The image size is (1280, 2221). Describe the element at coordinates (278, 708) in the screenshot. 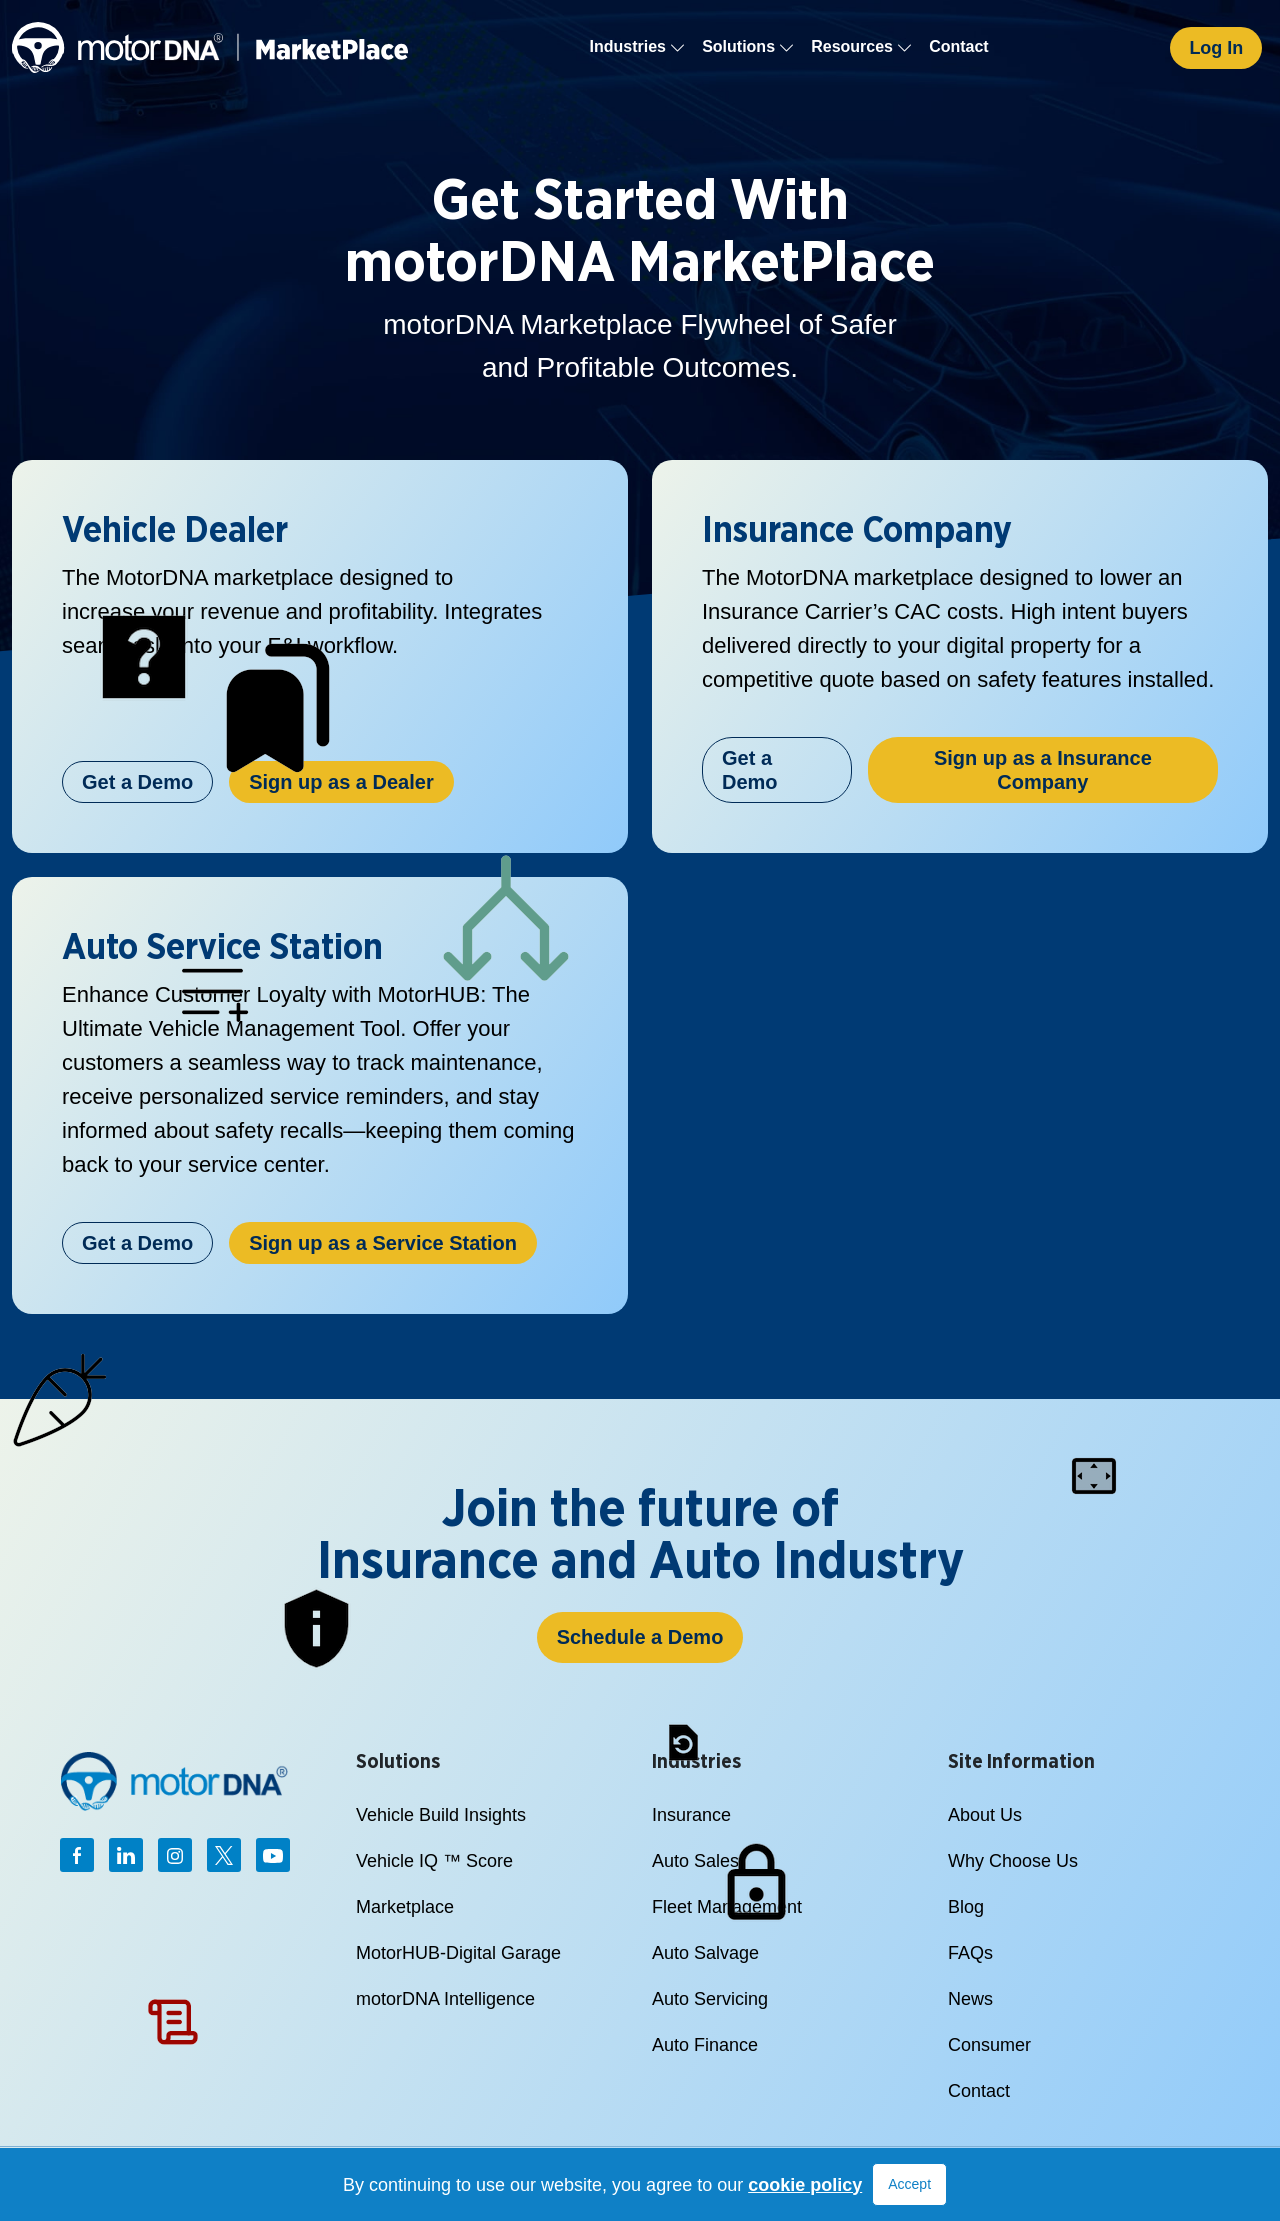

I see `view your saved bookmarks` at that location.